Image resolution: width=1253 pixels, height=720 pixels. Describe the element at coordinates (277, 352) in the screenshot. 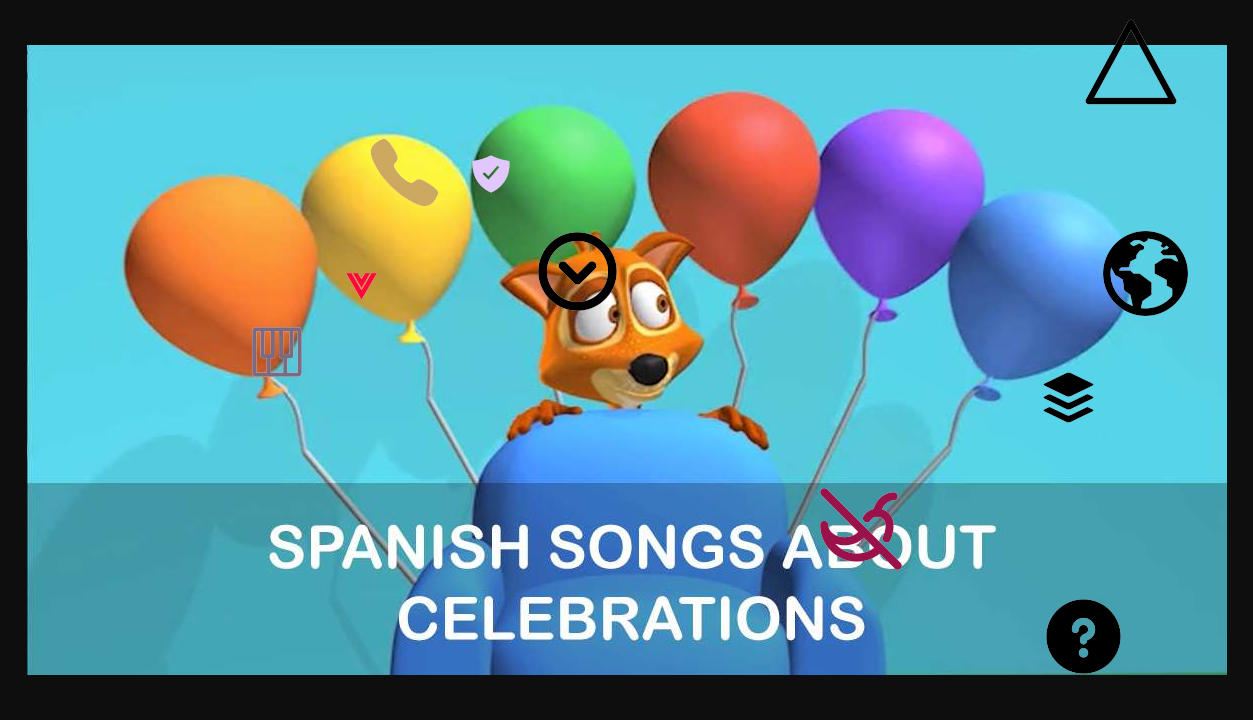

I see `open music or piano app` at that location.